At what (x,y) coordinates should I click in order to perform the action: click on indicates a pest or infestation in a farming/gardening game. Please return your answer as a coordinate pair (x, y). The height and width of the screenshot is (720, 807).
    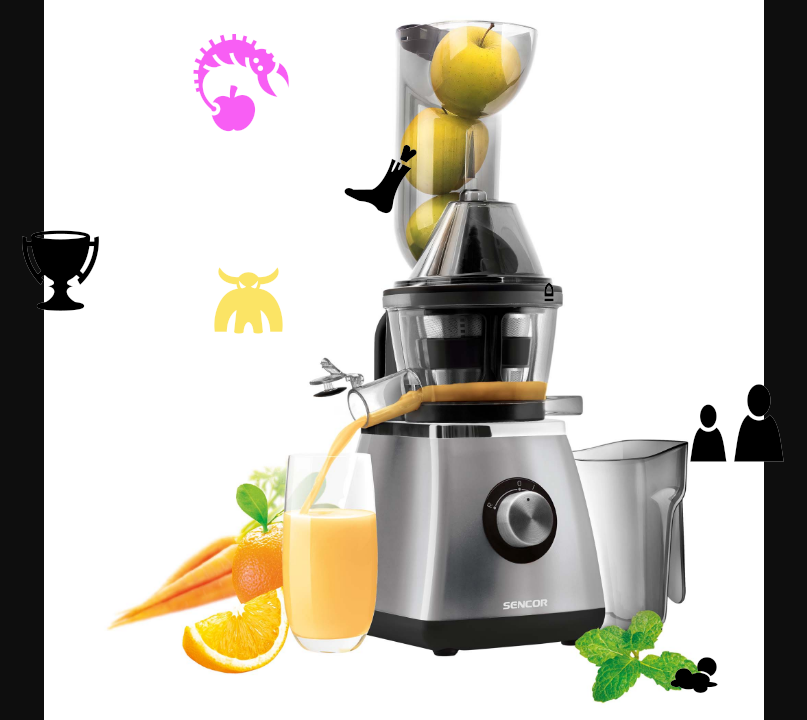
    Looking at the image, I should click on (240, 82).